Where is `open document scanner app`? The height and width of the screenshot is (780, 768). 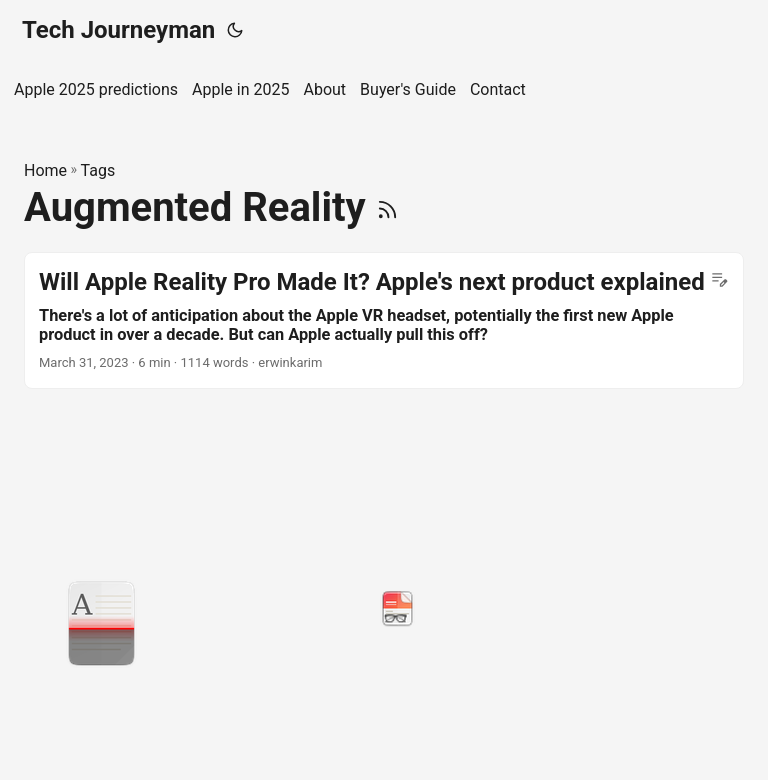
open document scanner app is located at coordinates (101, 623).